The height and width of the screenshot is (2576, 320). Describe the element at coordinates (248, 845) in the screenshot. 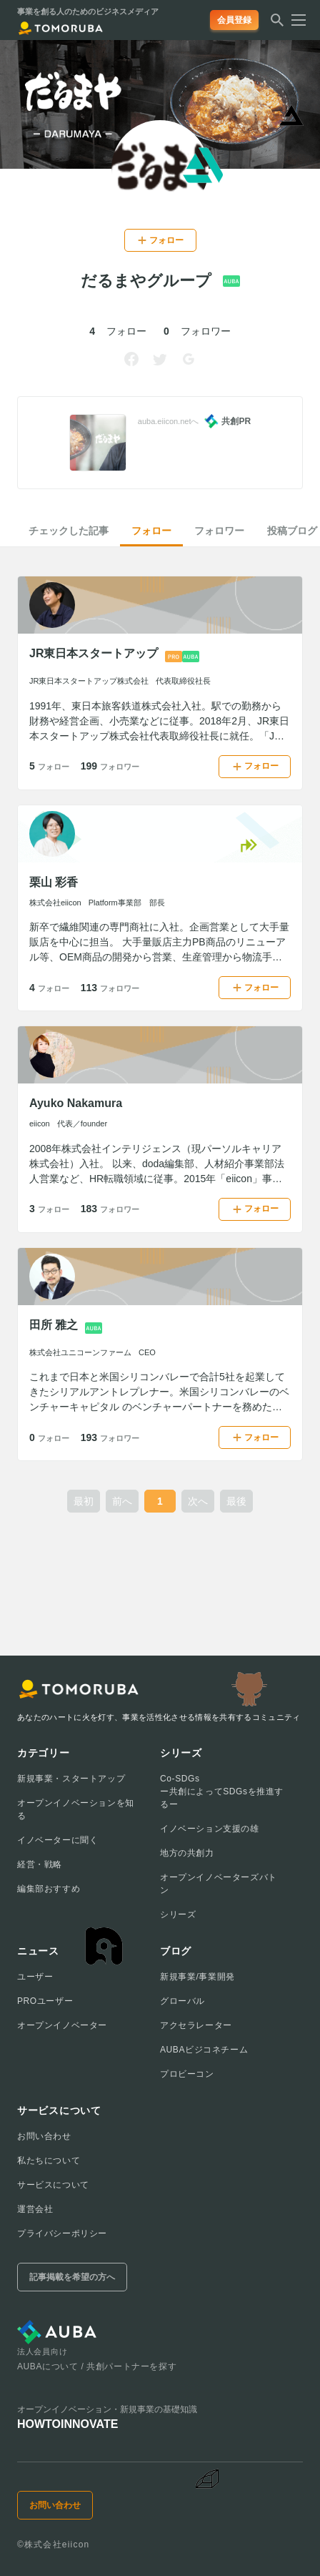

I see `forward message to multiple recipients` at that location.